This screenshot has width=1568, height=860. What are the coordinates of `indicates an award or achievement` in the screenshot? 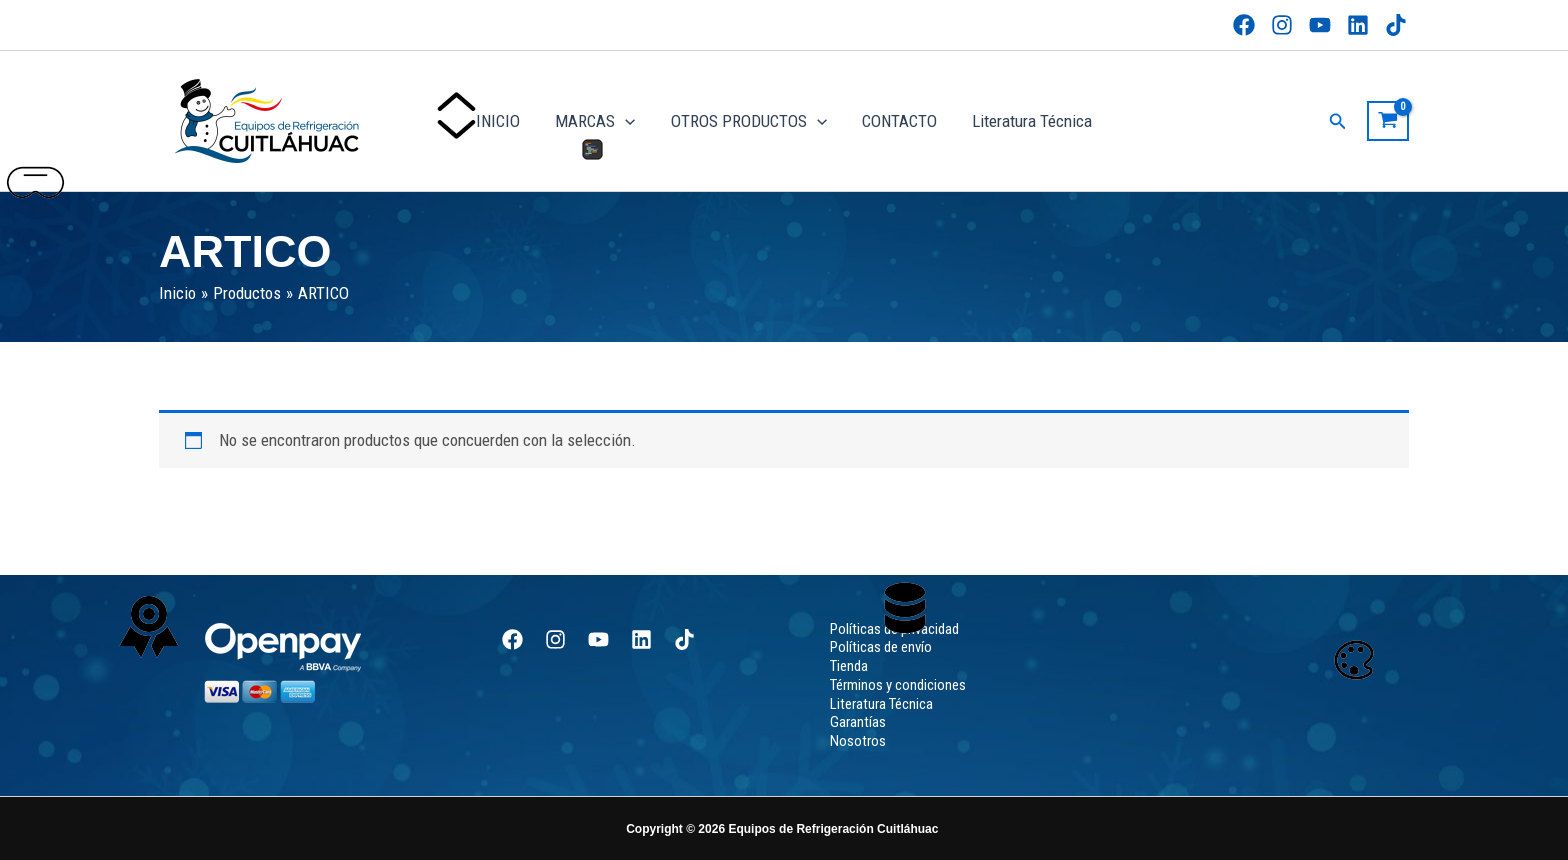 It's located at (149, 626).